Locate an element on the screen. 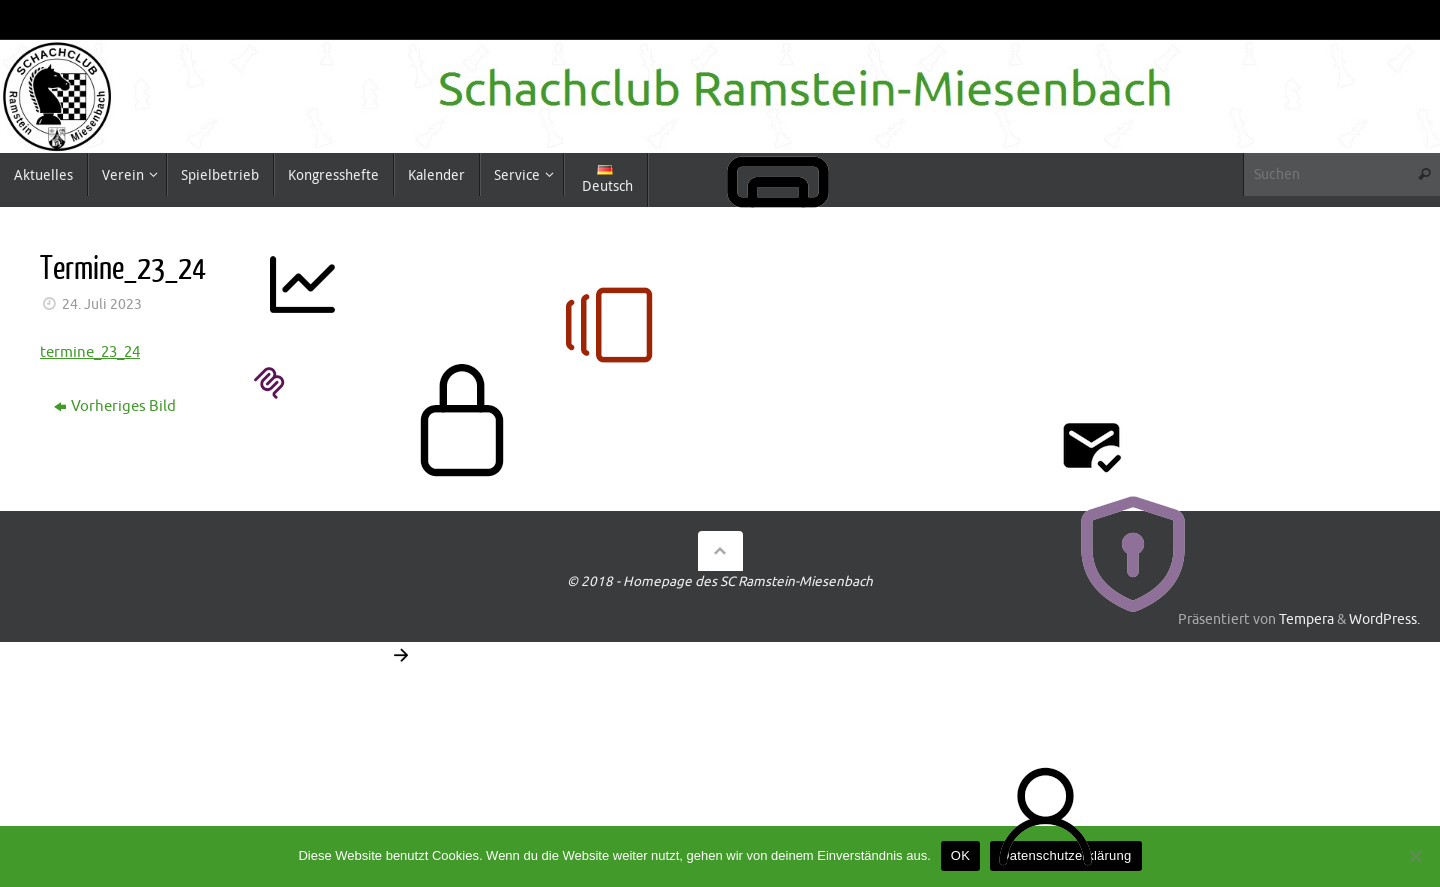  indicates a locked or secured item is located at coordinates (462, 420).